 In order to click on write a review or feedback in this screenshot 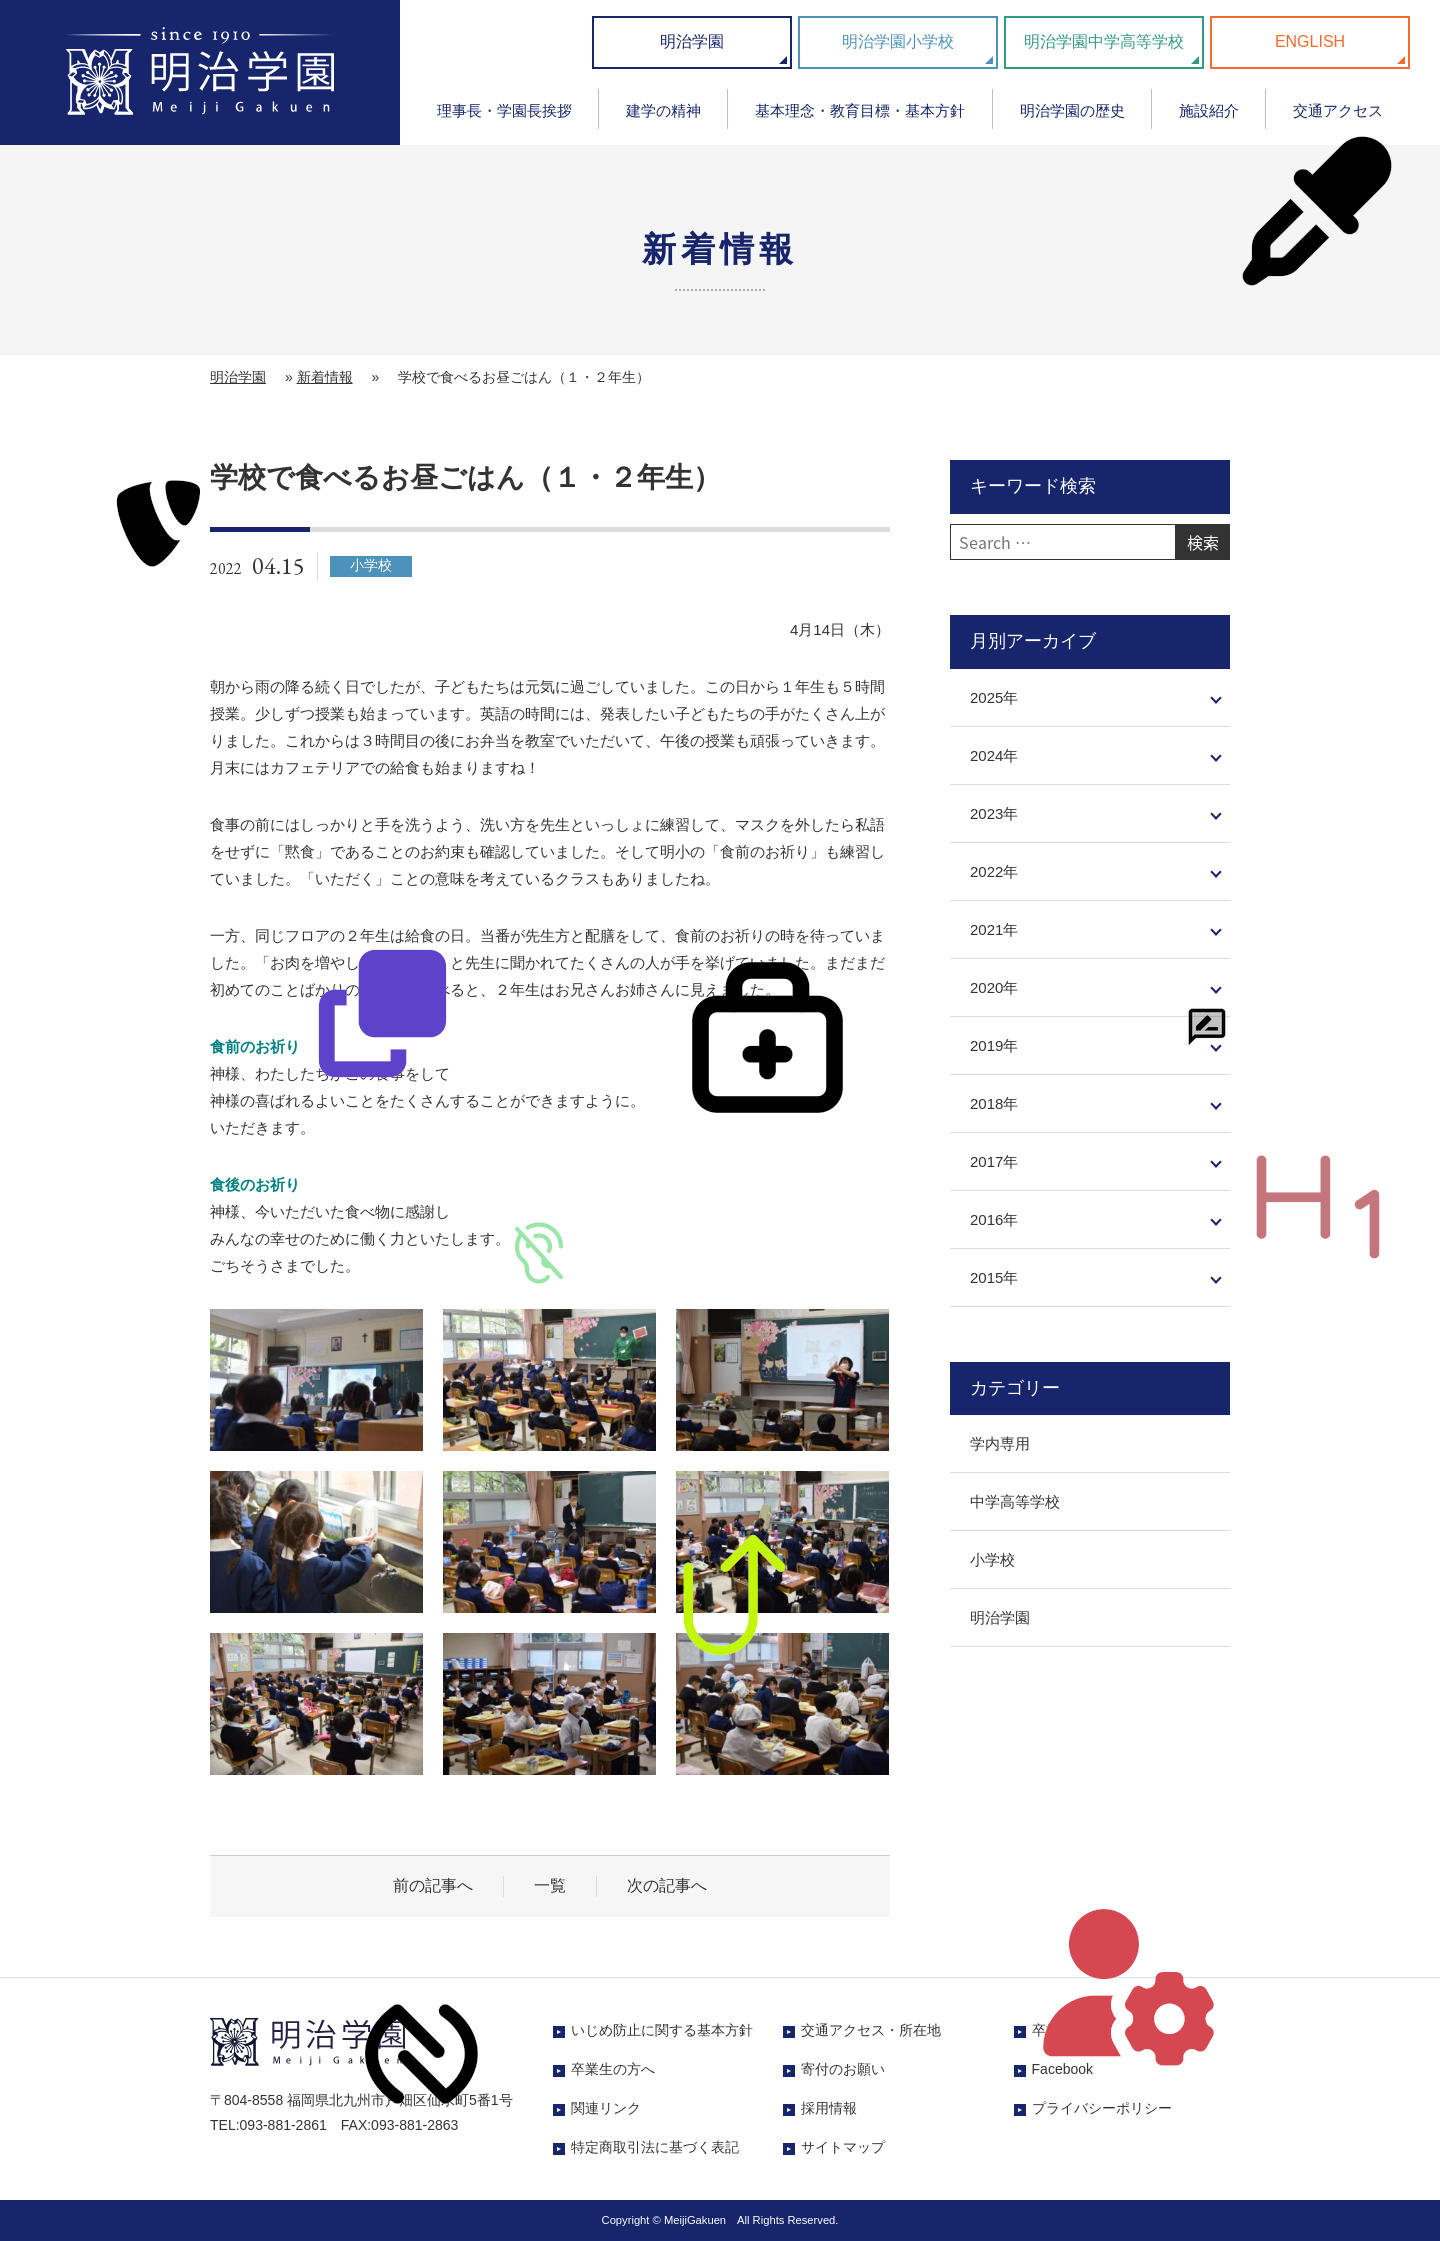, I will do `click(1207, 1027)`.